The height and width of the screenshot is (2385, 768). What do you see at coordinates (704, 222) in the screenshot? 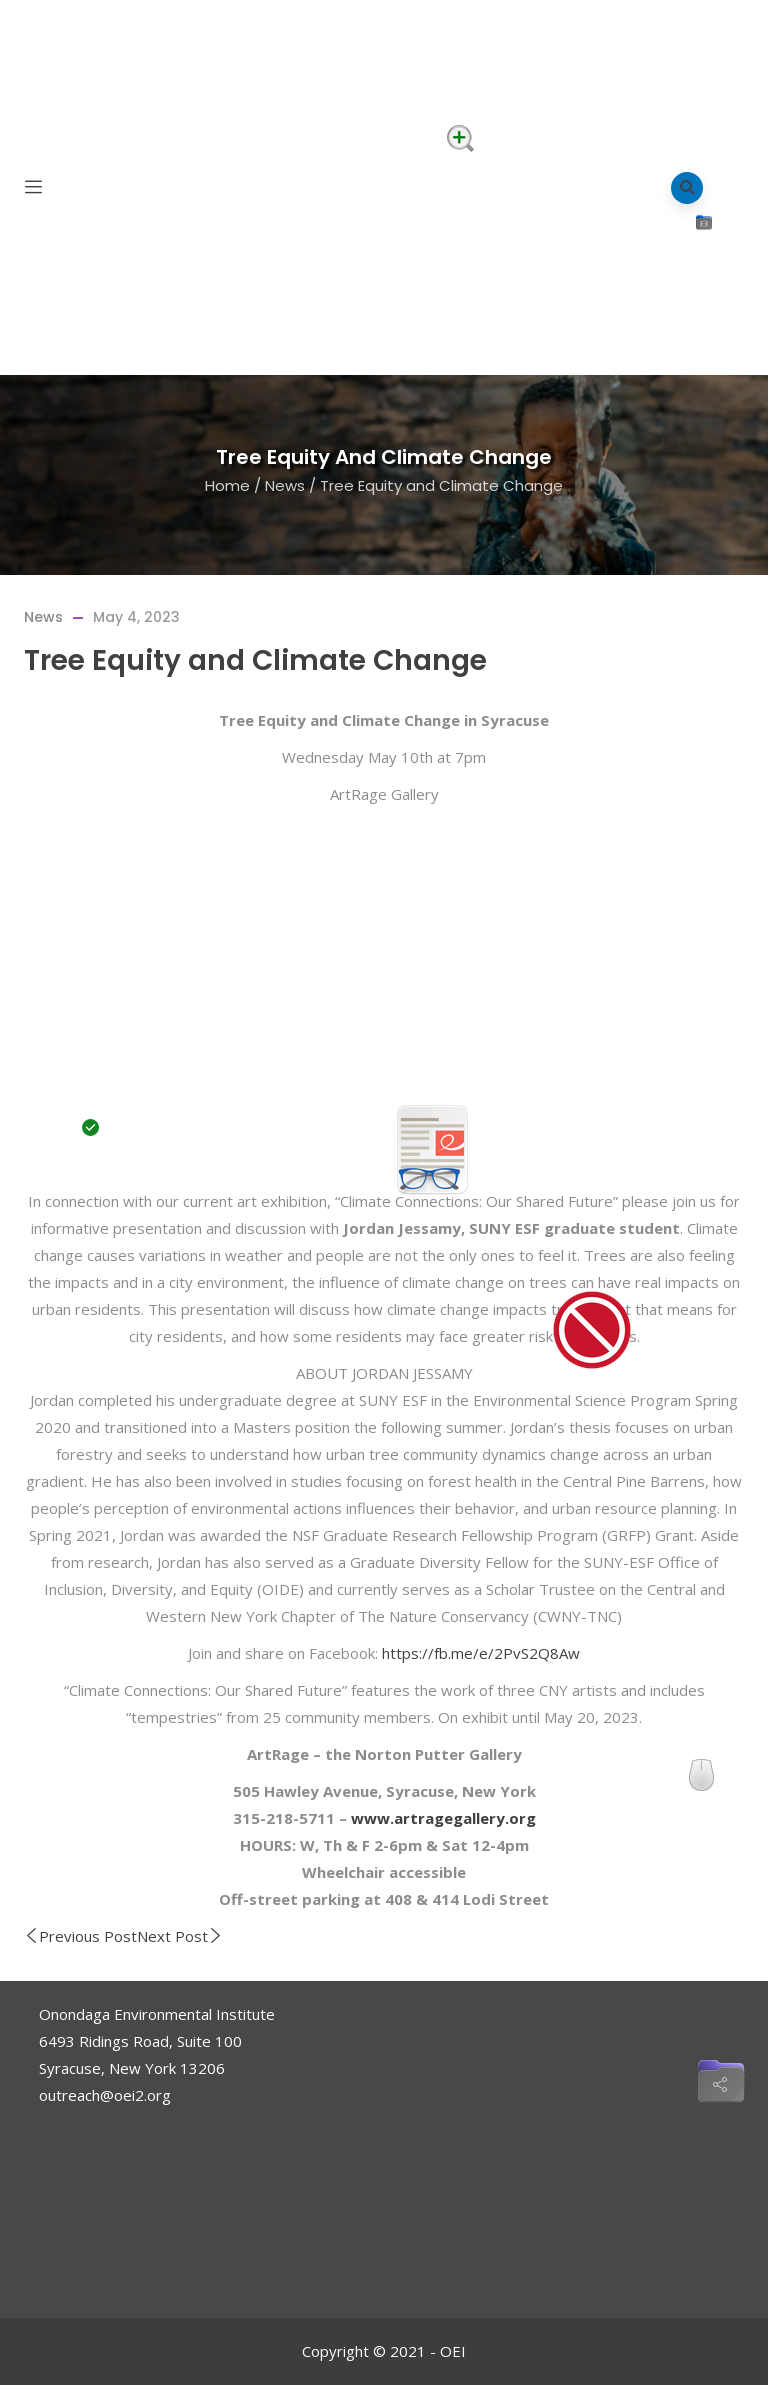
I see `open your videos folder` at bounding box center [704, 222].